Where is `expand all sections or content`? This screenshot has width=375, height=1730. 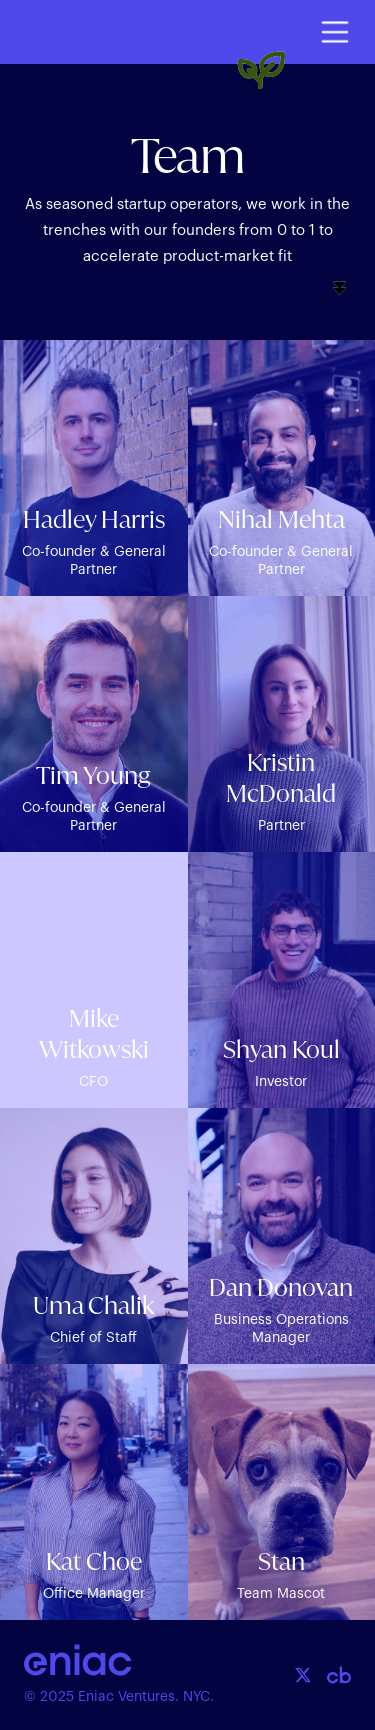
expand all sections or content is located at coordinates (339, 287).